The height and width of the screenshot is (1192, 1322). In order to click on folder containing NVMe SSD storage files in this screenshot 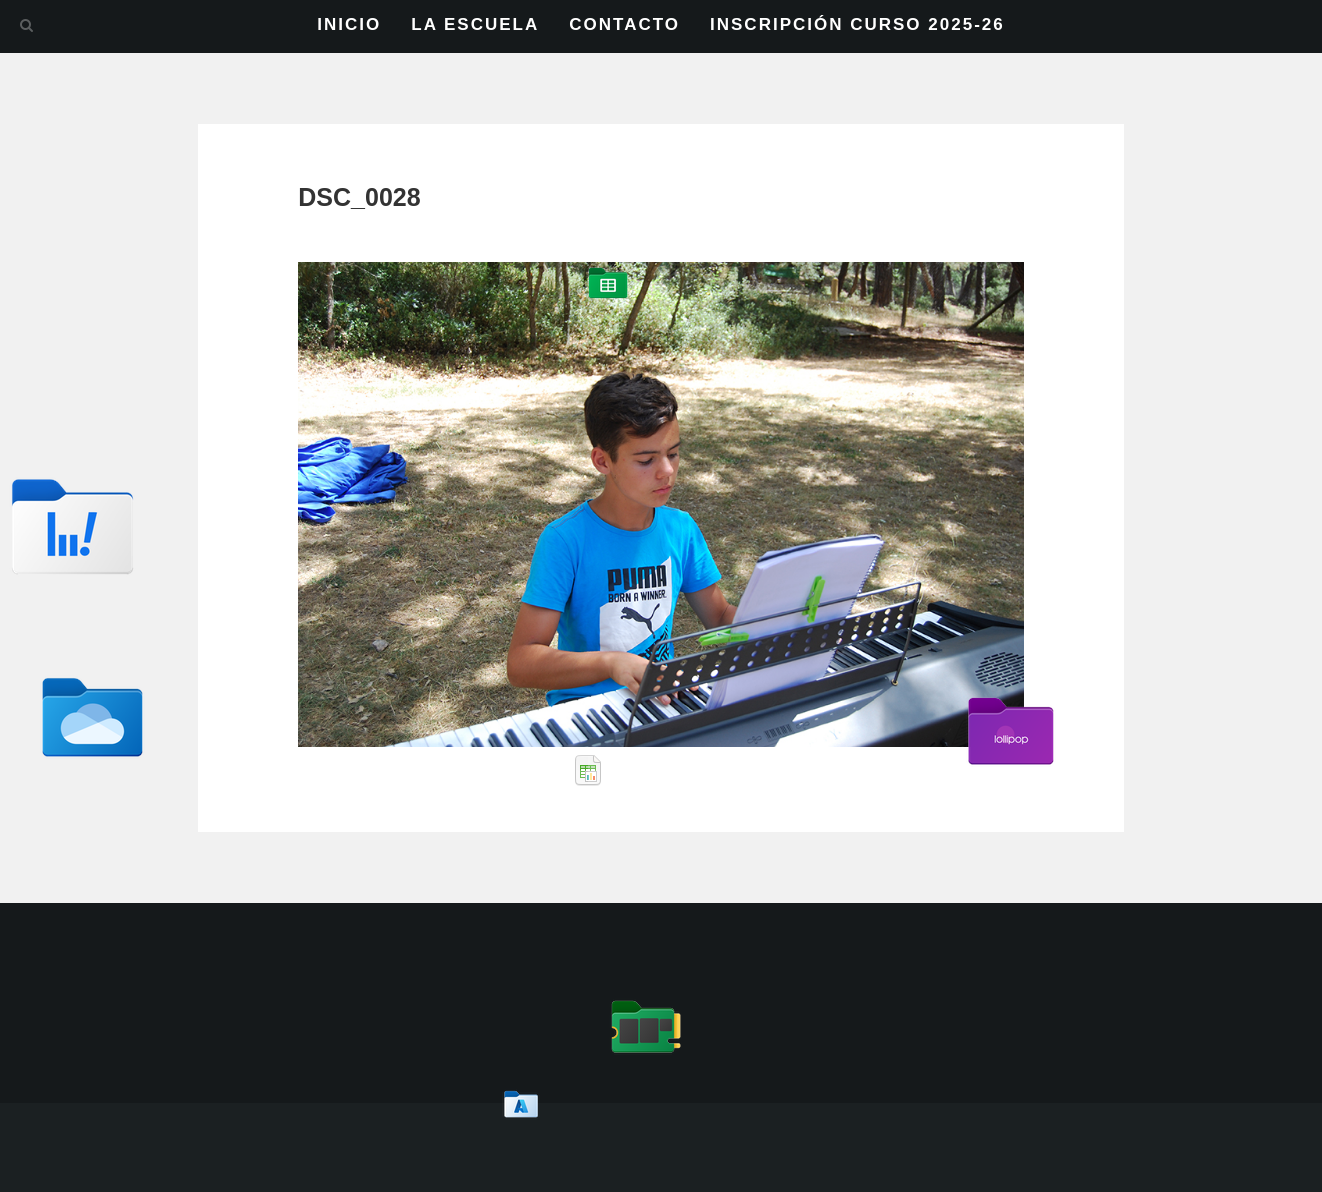, I will do `click(644, 1028)`.